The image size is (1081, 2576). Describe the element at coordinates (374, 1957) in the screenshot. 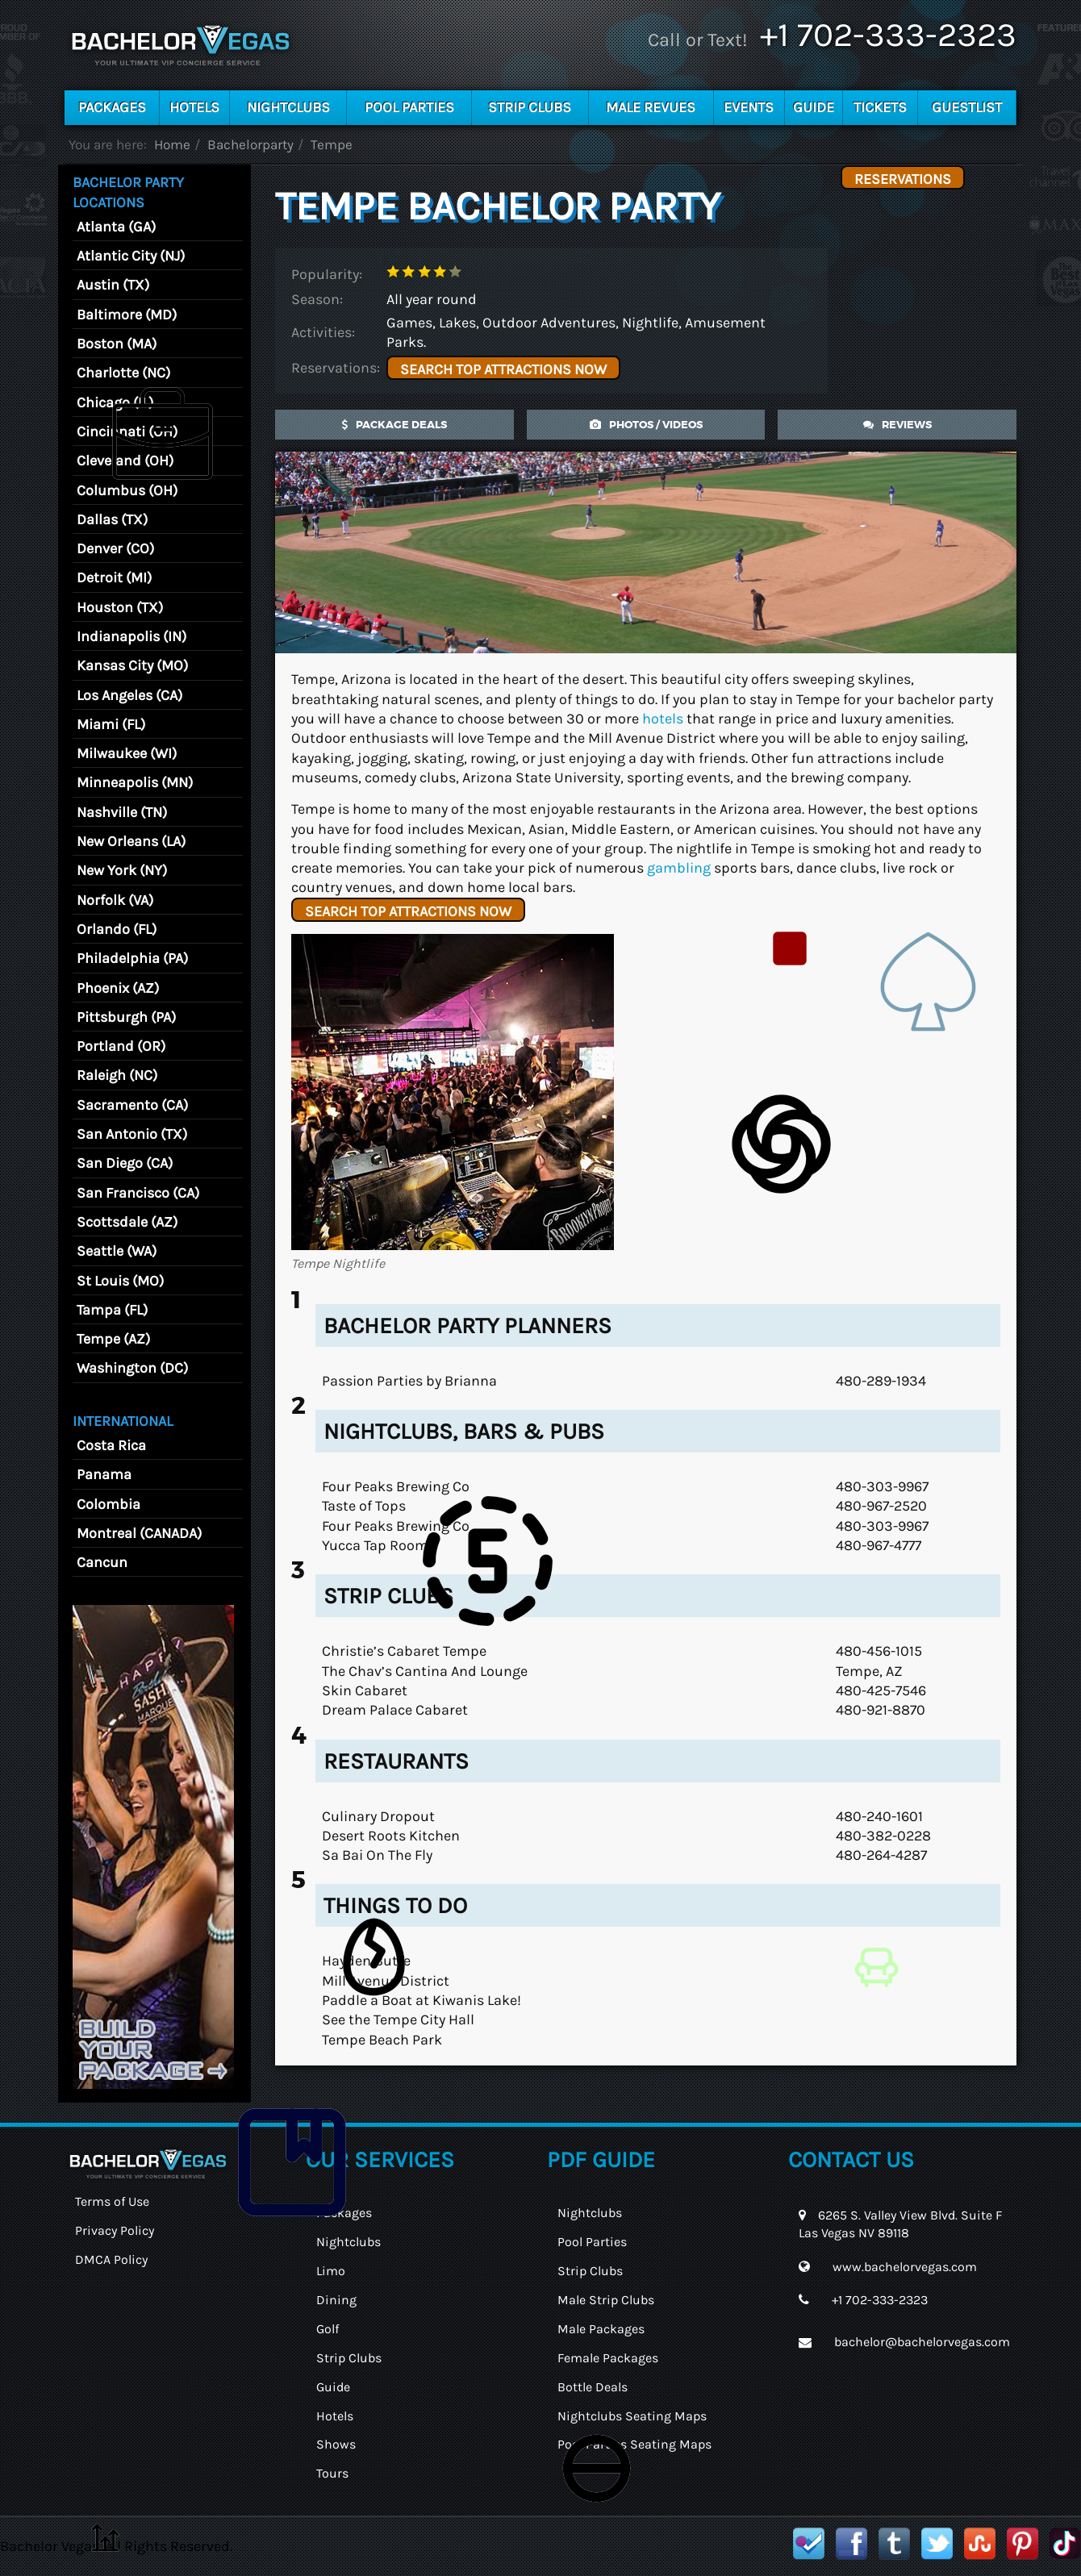

I see `indicates a broken or damaged item` at that location.